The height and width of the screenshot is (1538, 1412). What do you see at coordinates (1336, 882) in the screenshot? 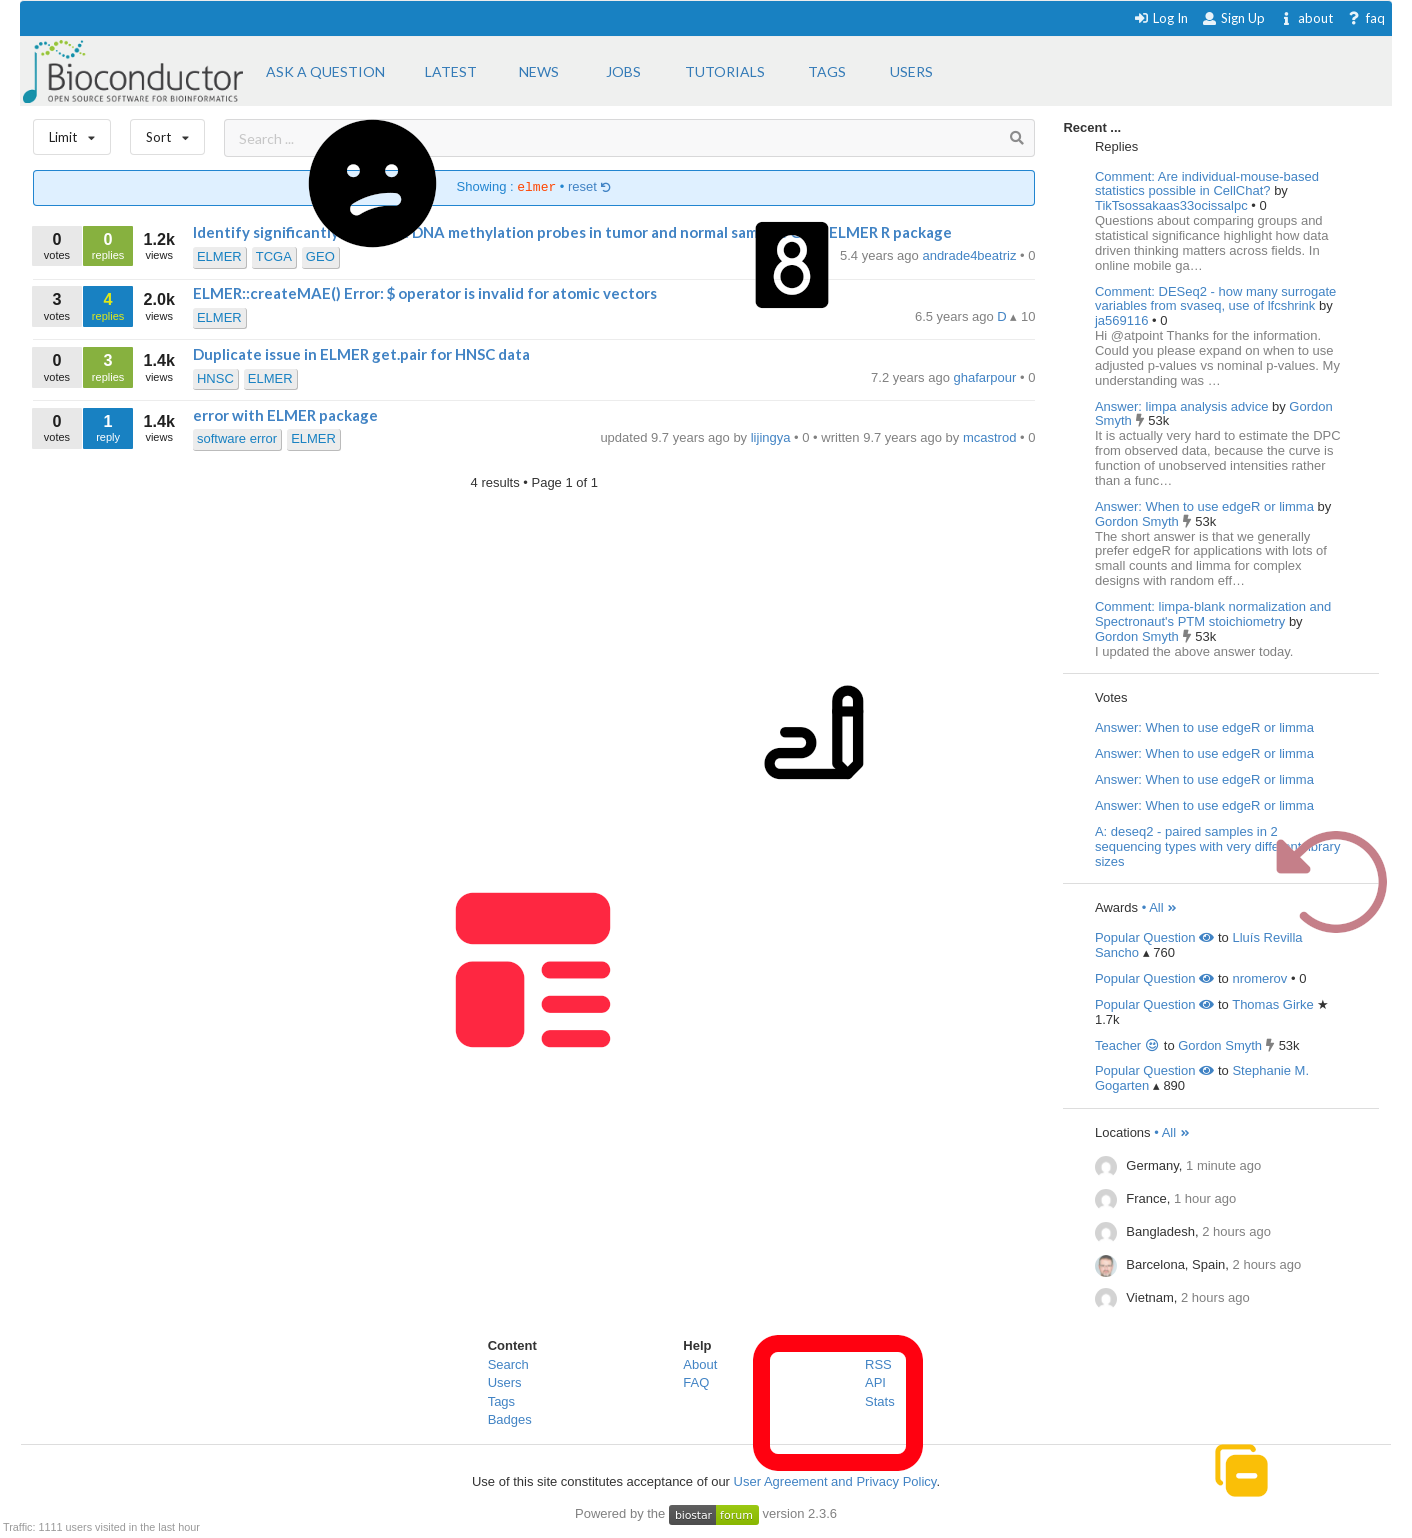
I see `undo the last action` at bounding box center [1336, 882].